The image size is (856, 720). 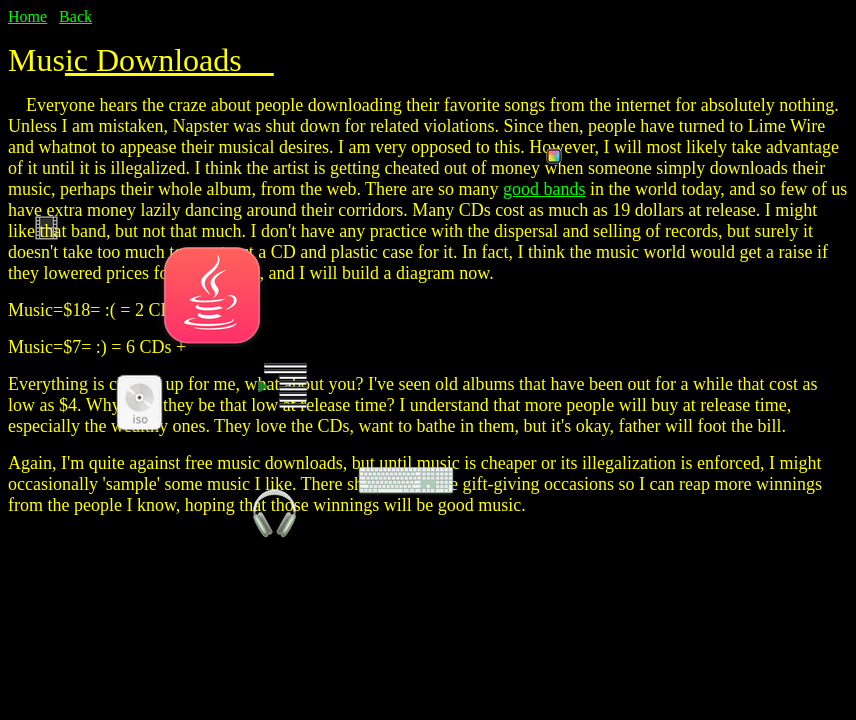 I want to click on open java application settings, so click(x=212, y=297).